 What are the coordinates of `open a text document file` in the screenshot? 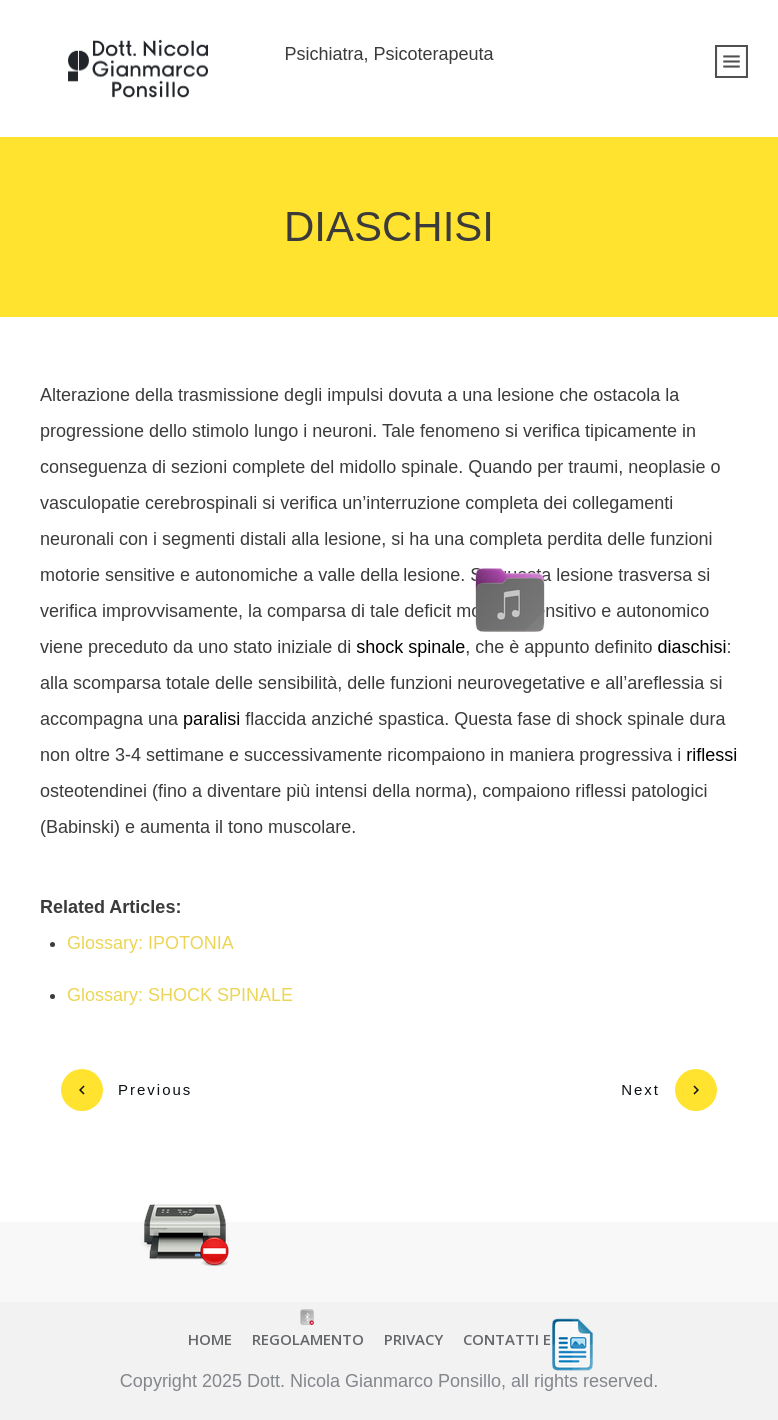 It's located at (572, 1344).